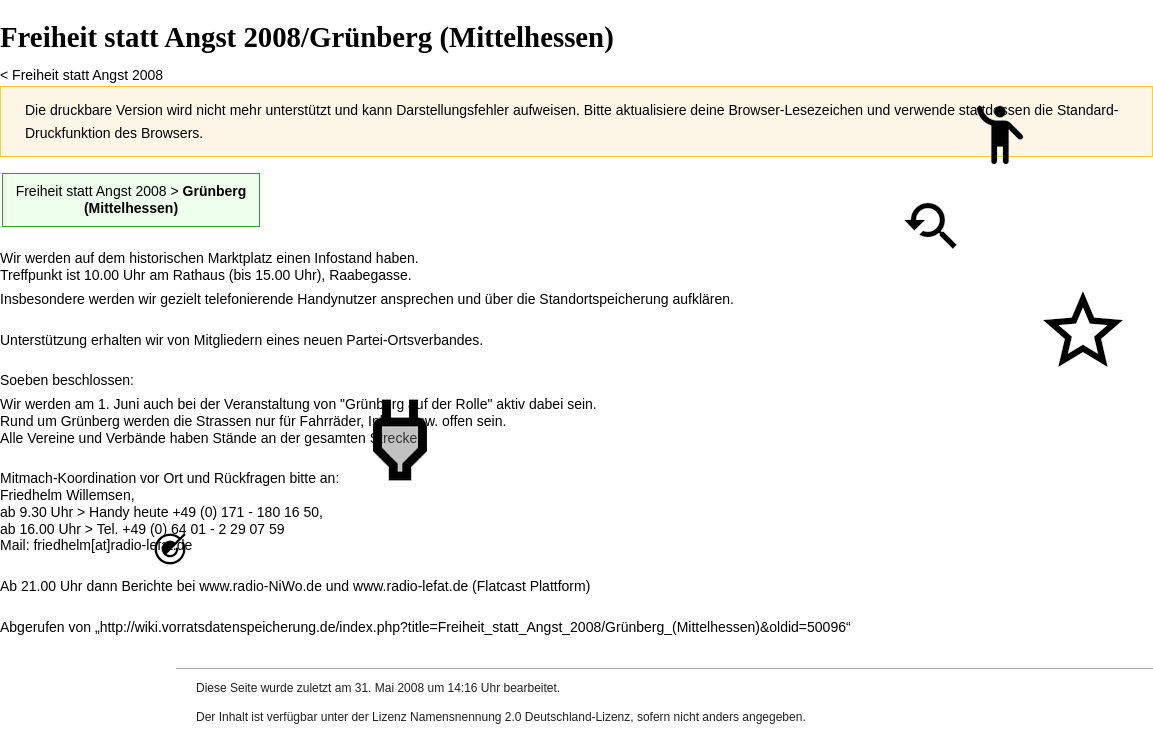 The width and height of the screenshot is (1153, 752). Describe the element at coordinates (400, 440) in the screenshot. I see `indicates device is charging or connected to power` at that location.